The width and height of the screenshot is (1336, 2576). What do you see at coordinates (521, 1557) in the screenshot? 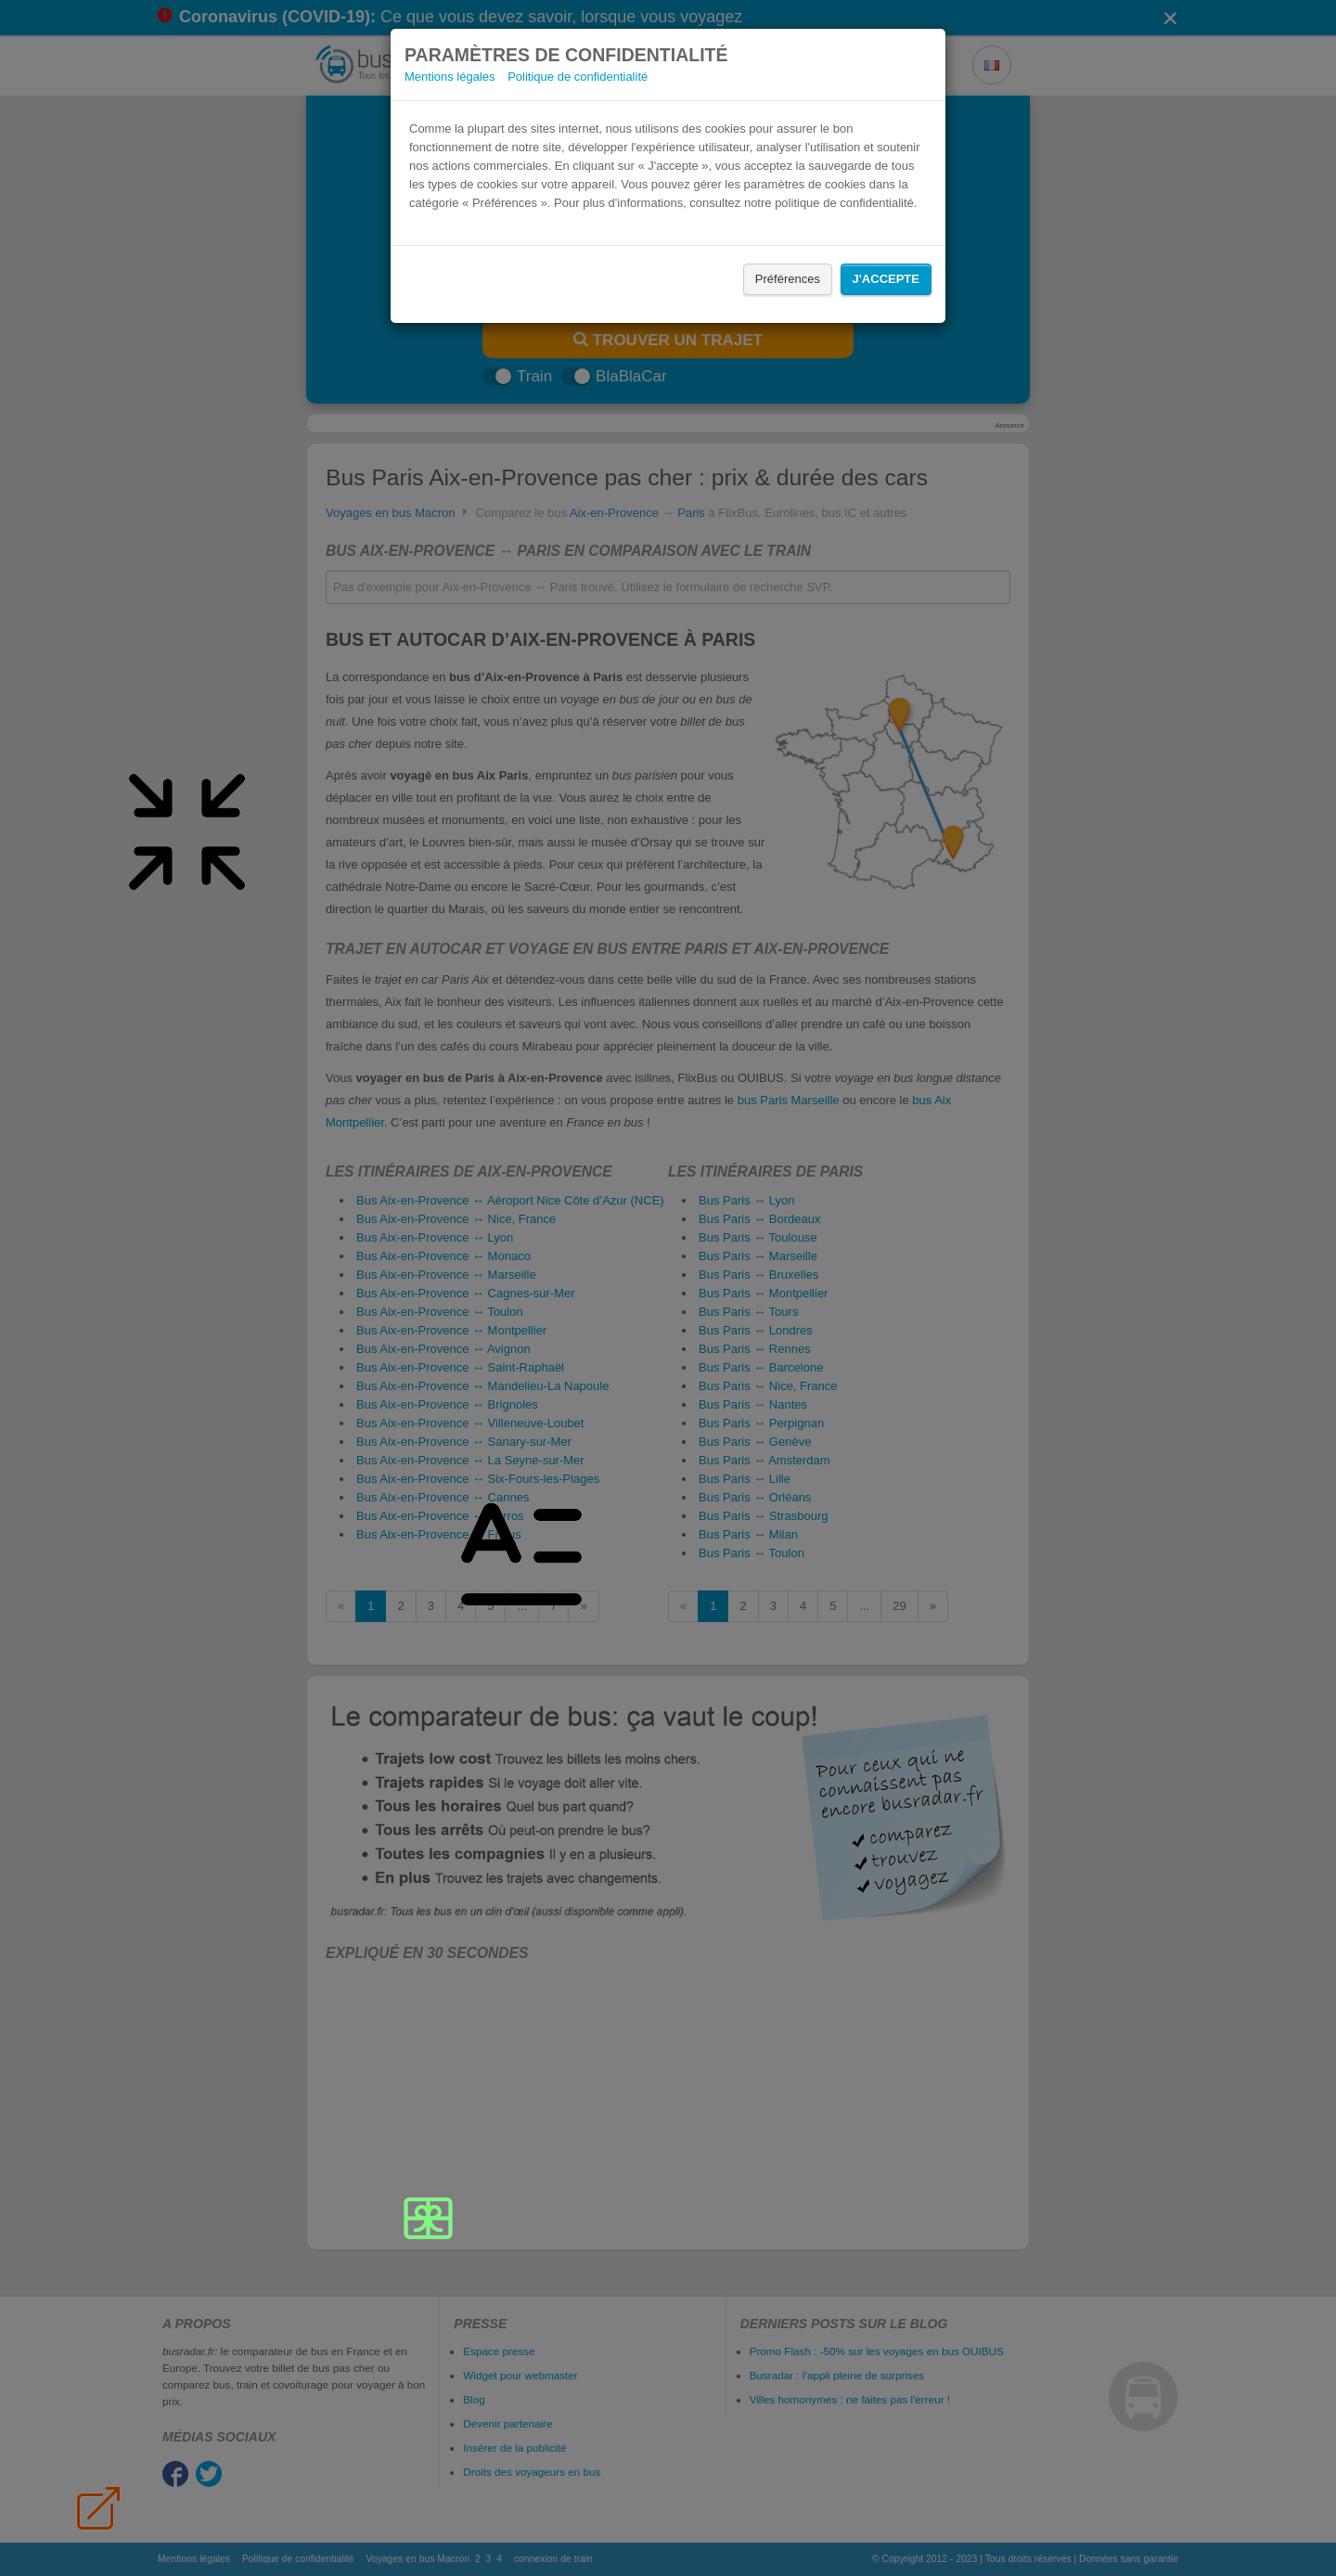
I see `apply drop cap or initial letter formatting` at bounding box center [521, 1557].